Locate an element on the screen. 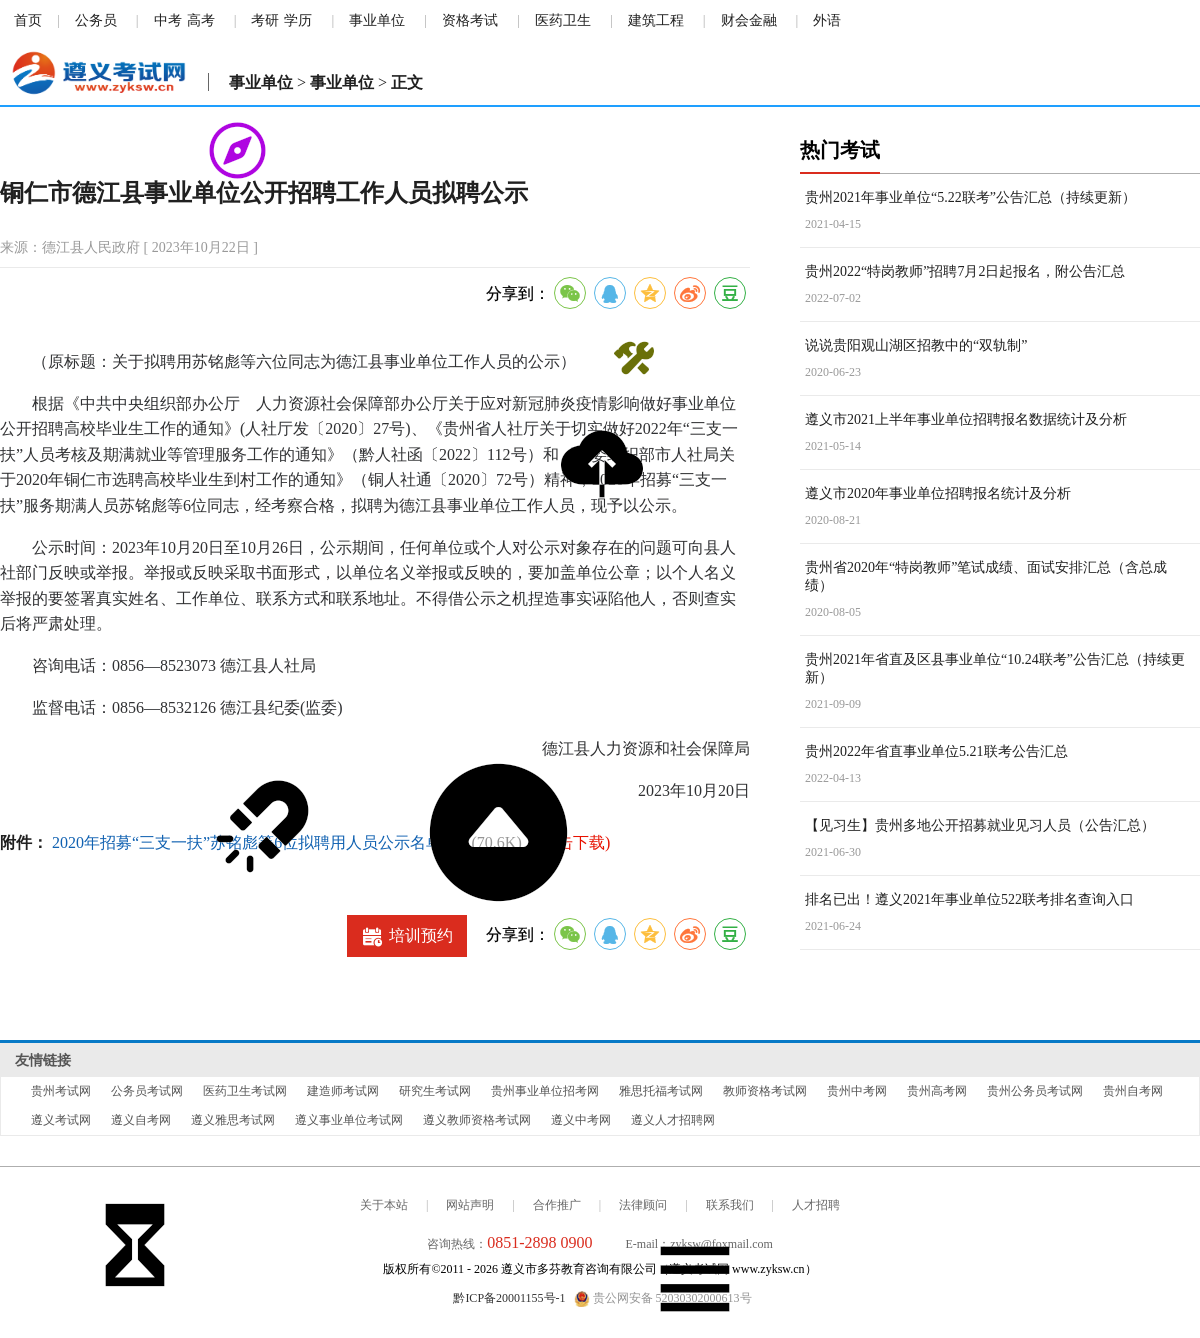  expand or collapse a section upward is located at coordinates (498, 832).